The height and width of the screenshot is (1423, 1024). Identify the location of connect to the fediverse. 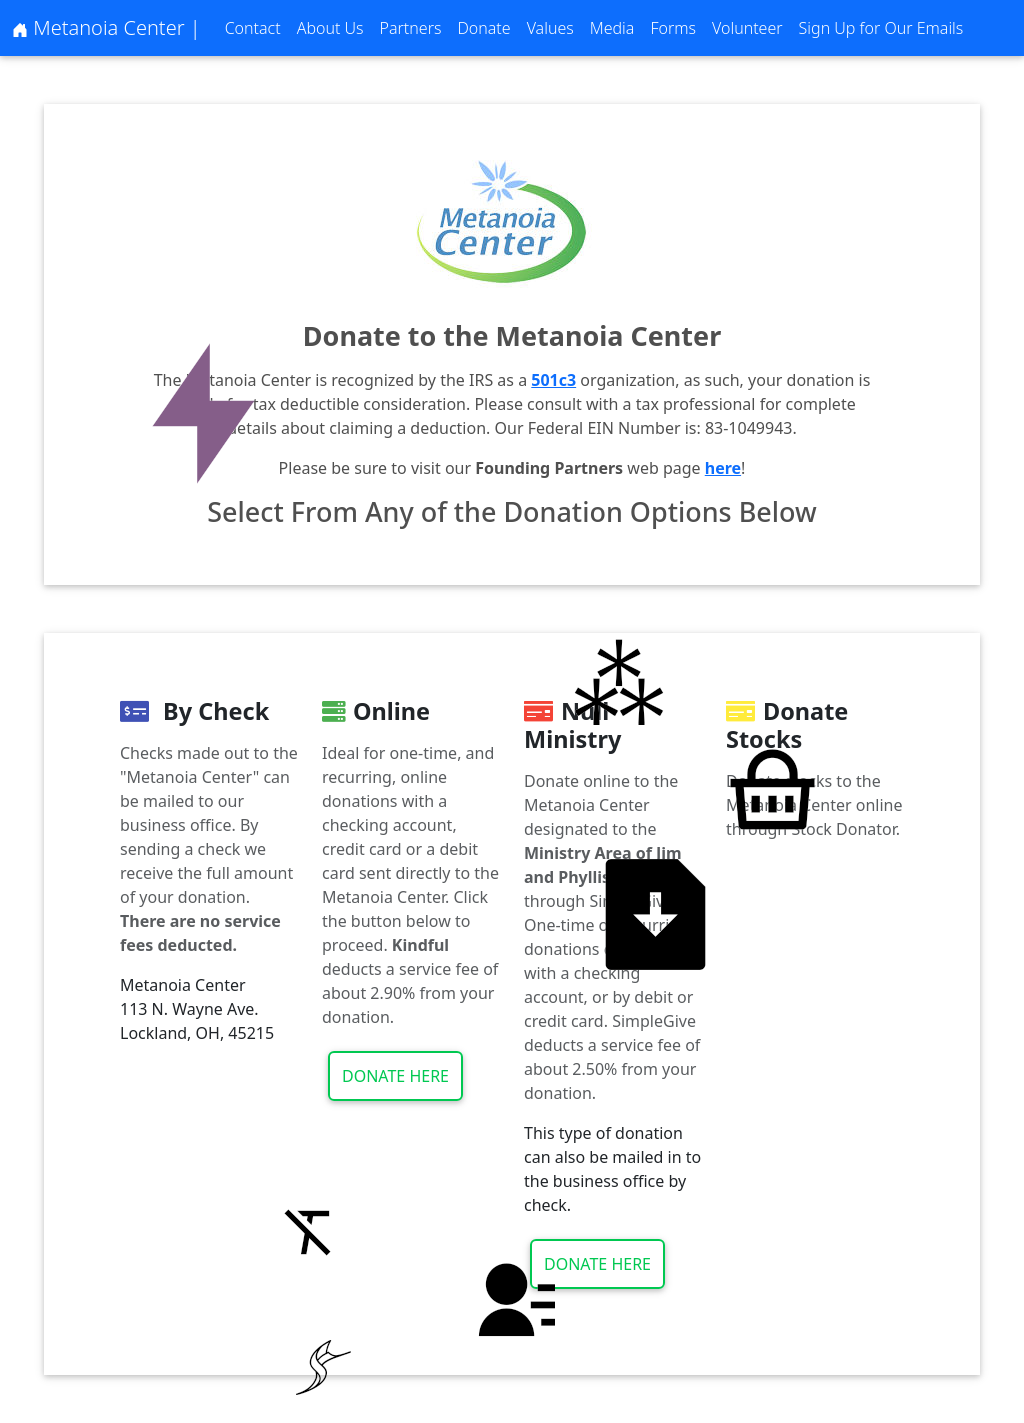
(619, 684).